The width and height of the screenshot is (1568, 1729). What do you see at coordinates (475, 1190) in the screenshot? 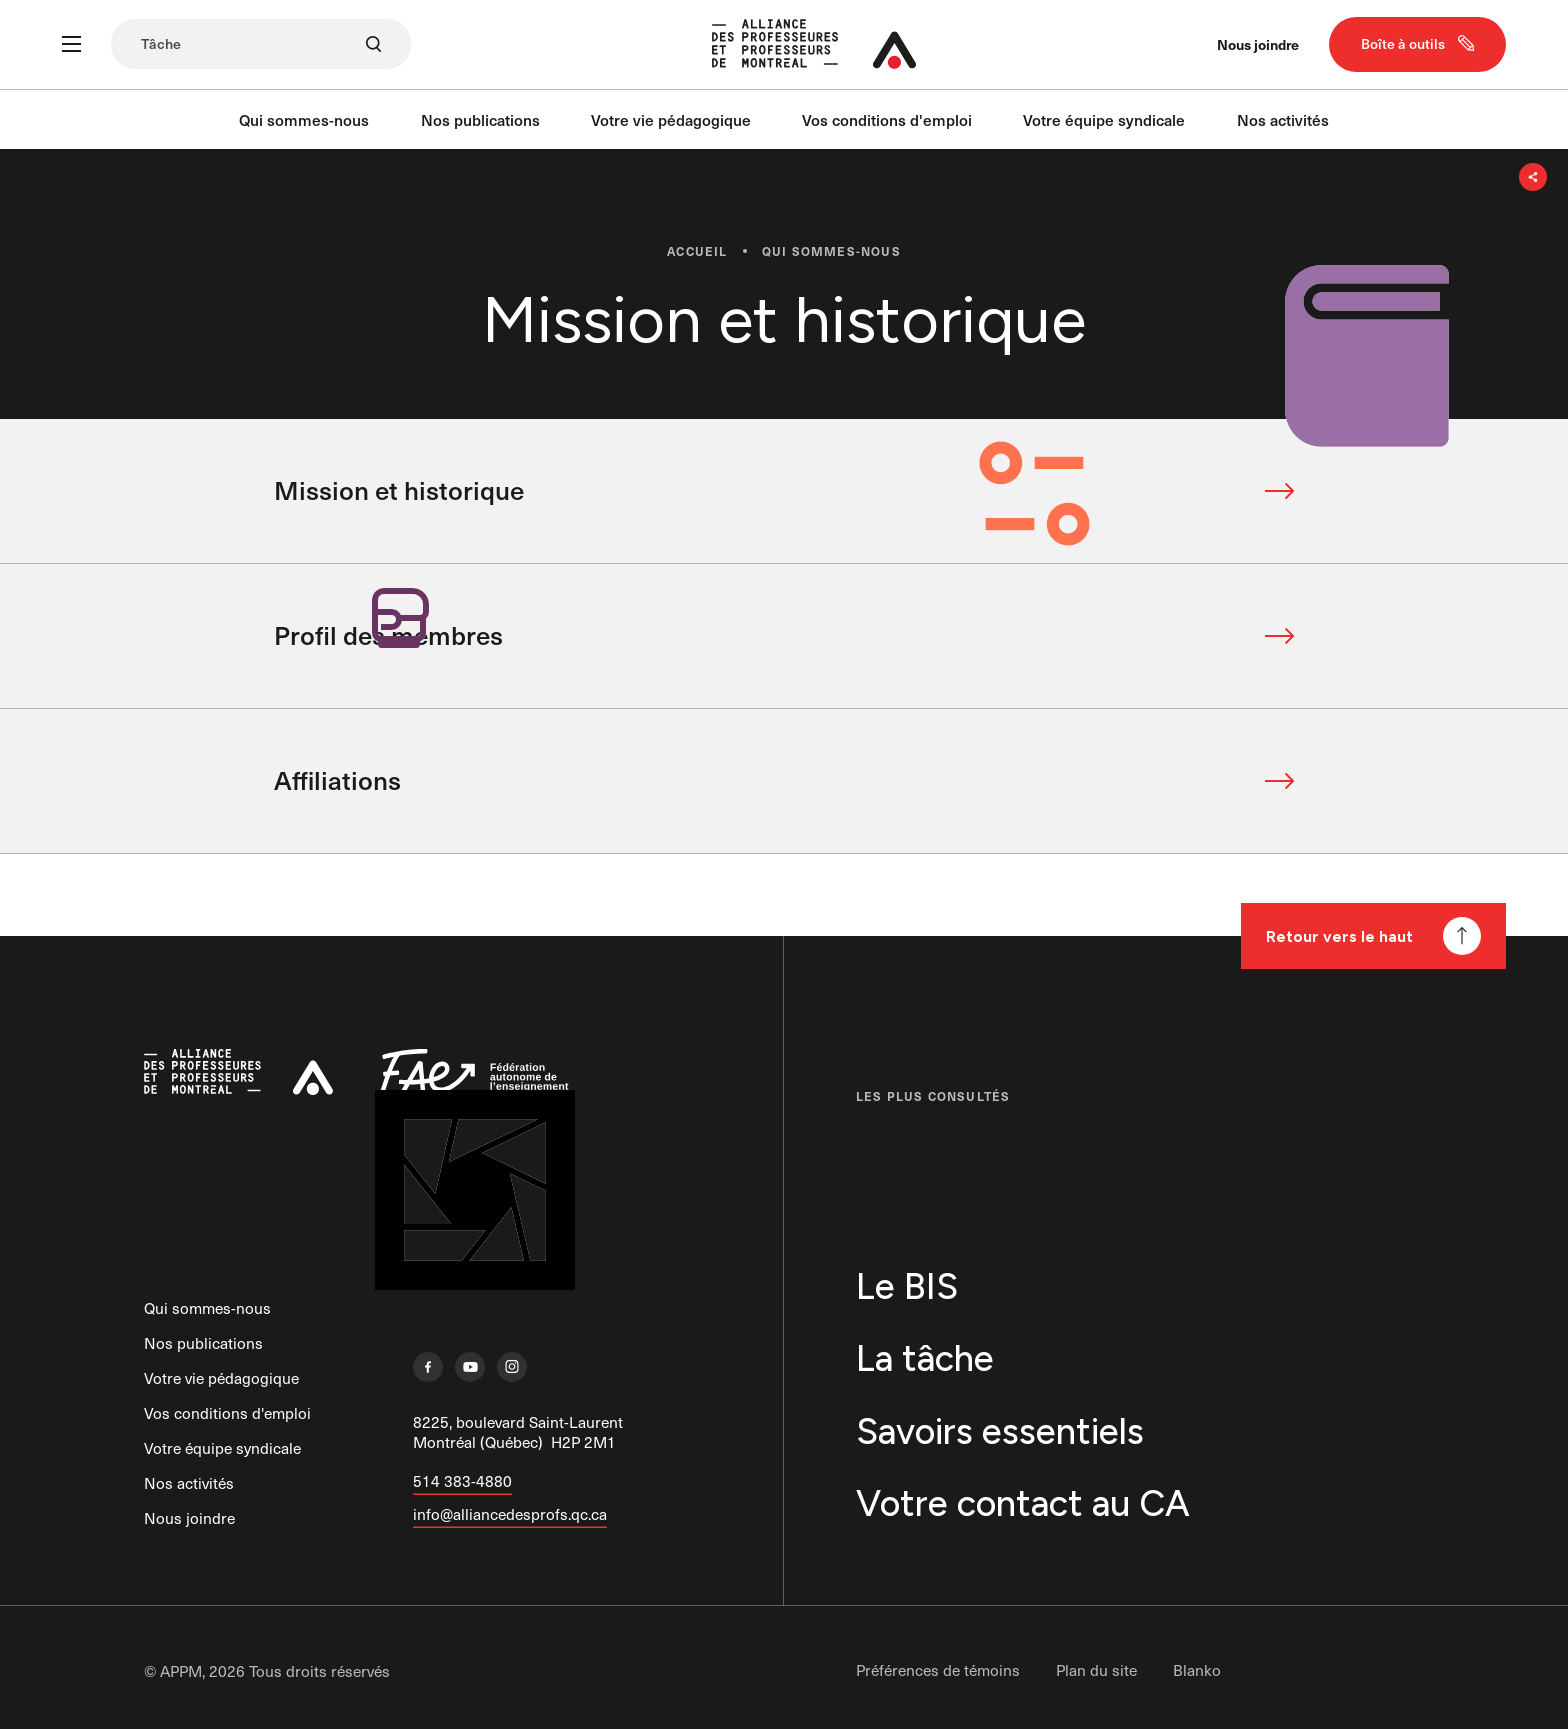
I see `open google lens for visual search` at bounding box center [475, 1190].